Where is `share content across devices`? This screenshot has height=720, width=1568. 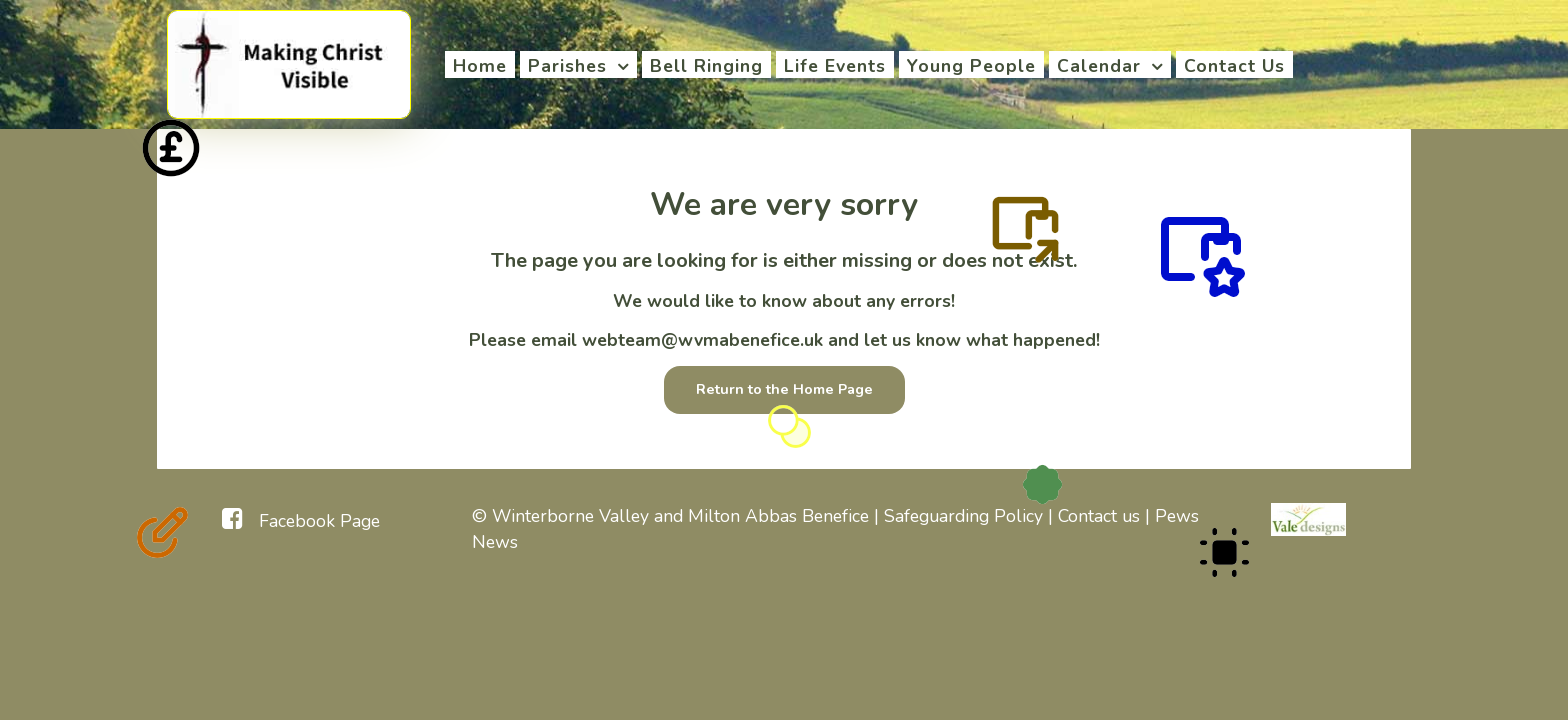 share content across devices is located at coordinates (1025, 226).